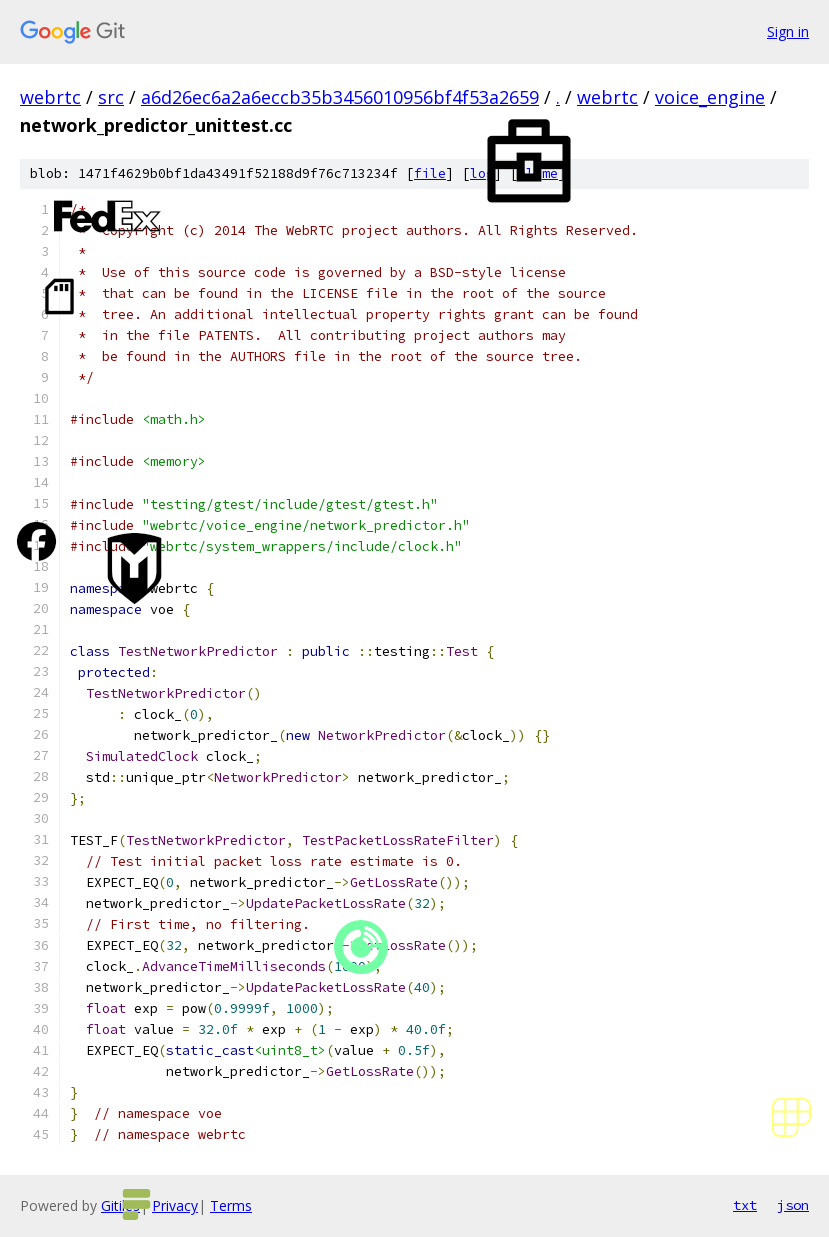  Describe the element at coordinates (36, 541) in the screenshot. I see `open Facebook app` at that location.